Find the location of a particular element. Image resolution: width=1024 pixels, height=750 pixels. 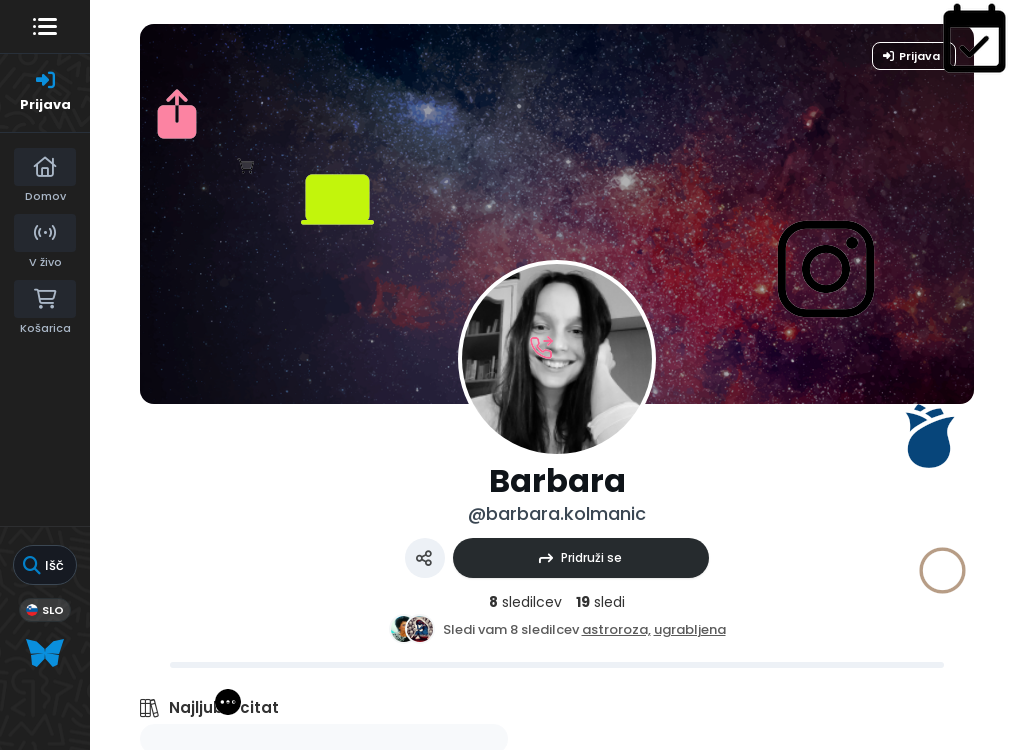

switch to desktop view is located at coordinates (337, 199).